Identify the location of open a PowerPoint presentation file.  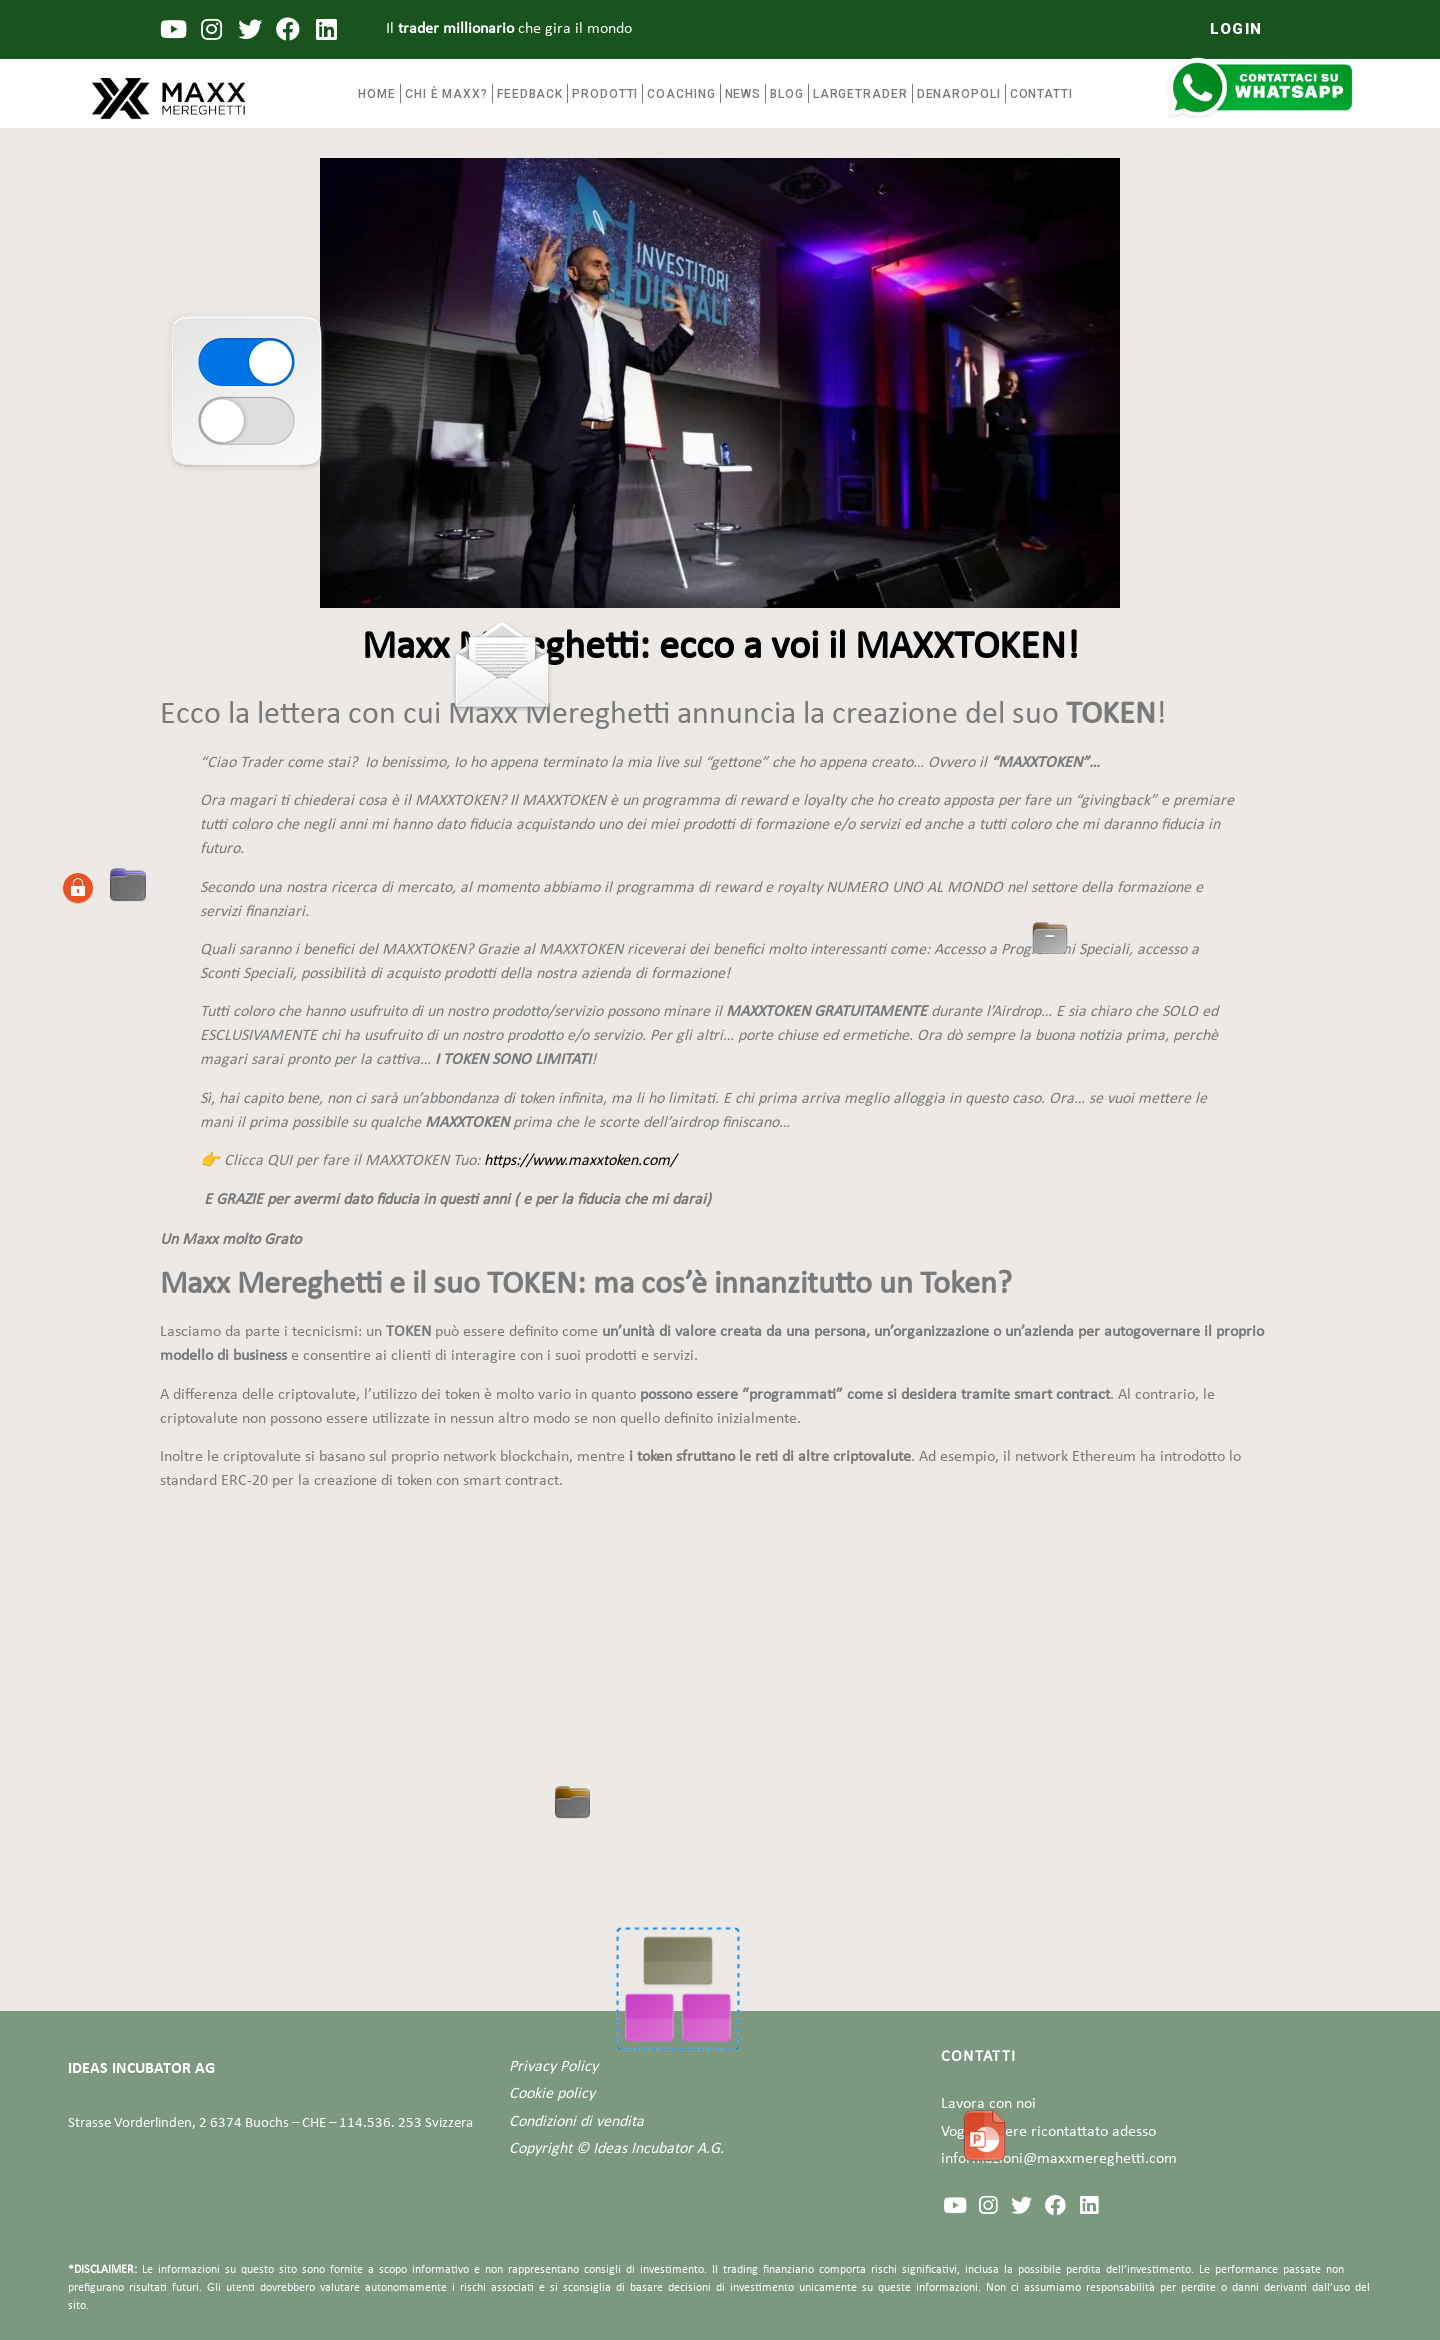
(984, 2135).